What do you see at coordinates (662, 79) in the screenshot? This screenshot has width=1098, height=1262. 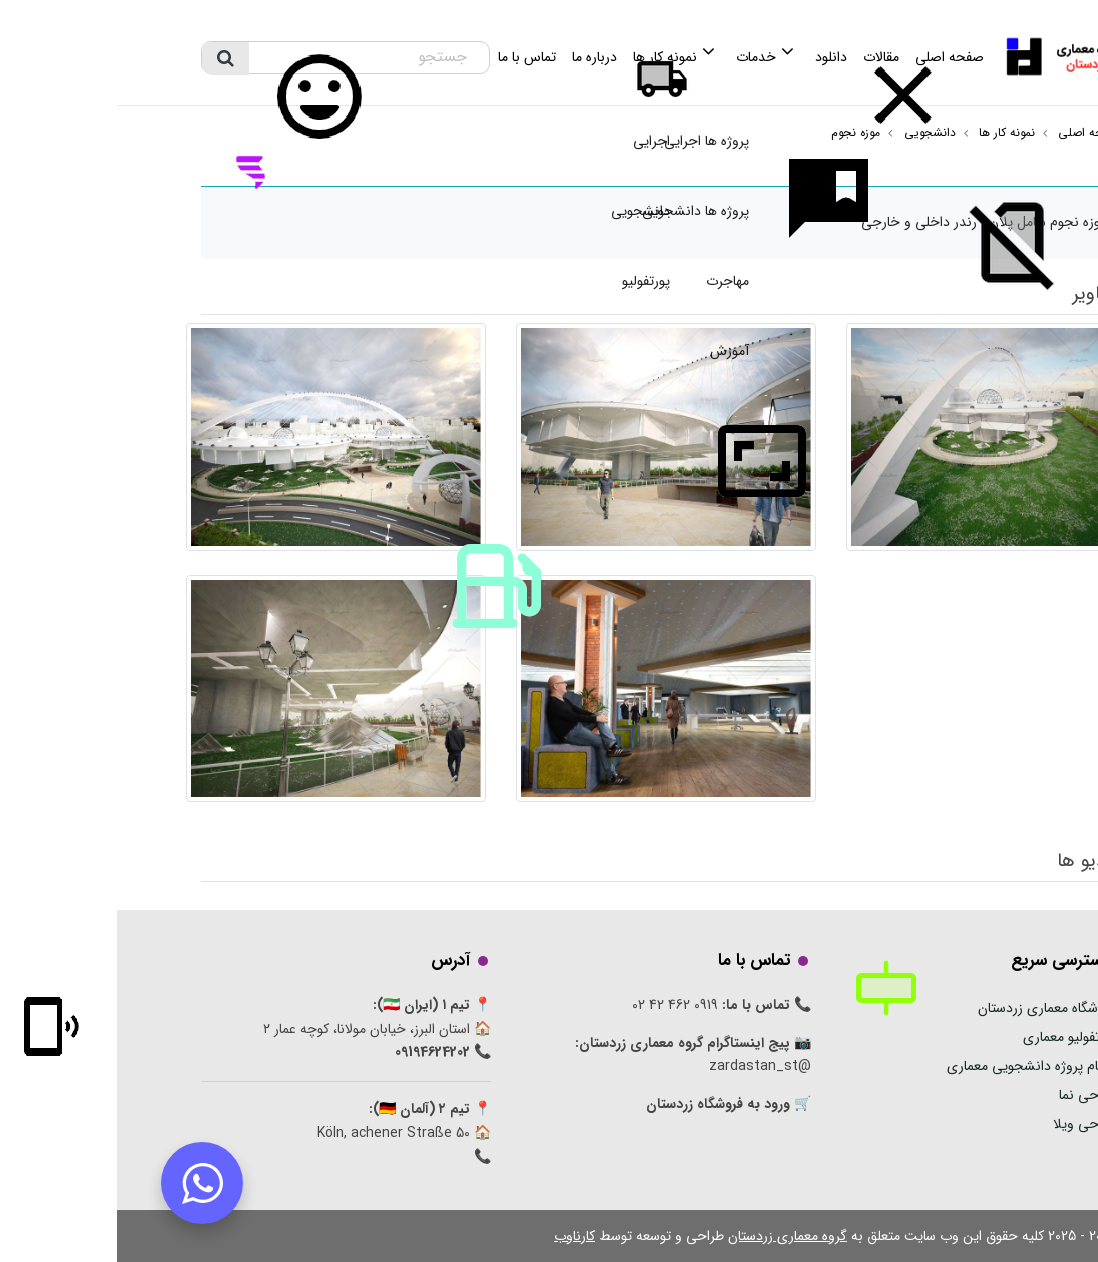 I see `track your delivery status` at bounding box center [662, 79].